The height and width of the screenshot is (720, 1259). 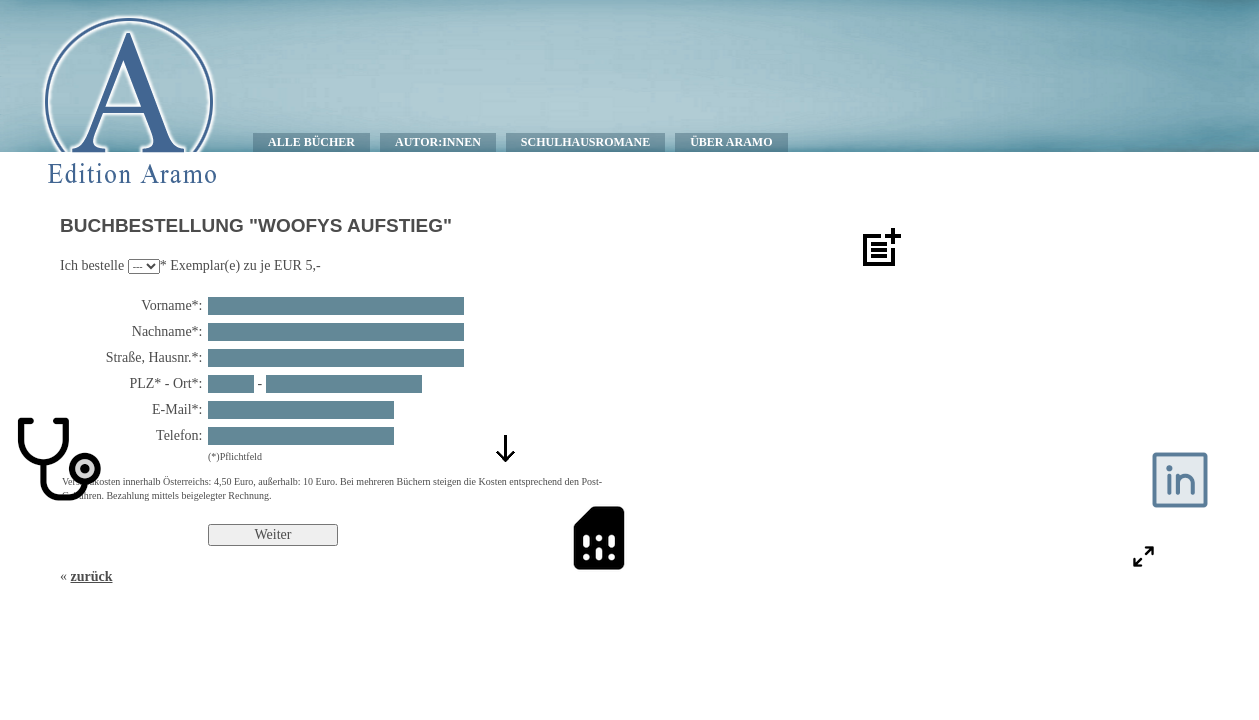 What do you see at coordinates (505, 448) in the screenshot?
I see `navigate or scroll downward` at bounding box center [505, 448].